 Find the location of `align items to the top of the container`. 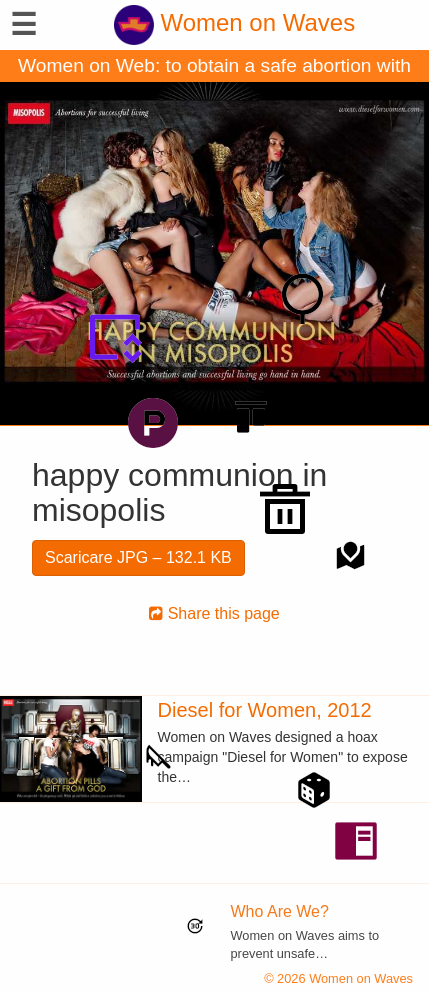

align items to the top of the container is located at coordinates (251, 417).